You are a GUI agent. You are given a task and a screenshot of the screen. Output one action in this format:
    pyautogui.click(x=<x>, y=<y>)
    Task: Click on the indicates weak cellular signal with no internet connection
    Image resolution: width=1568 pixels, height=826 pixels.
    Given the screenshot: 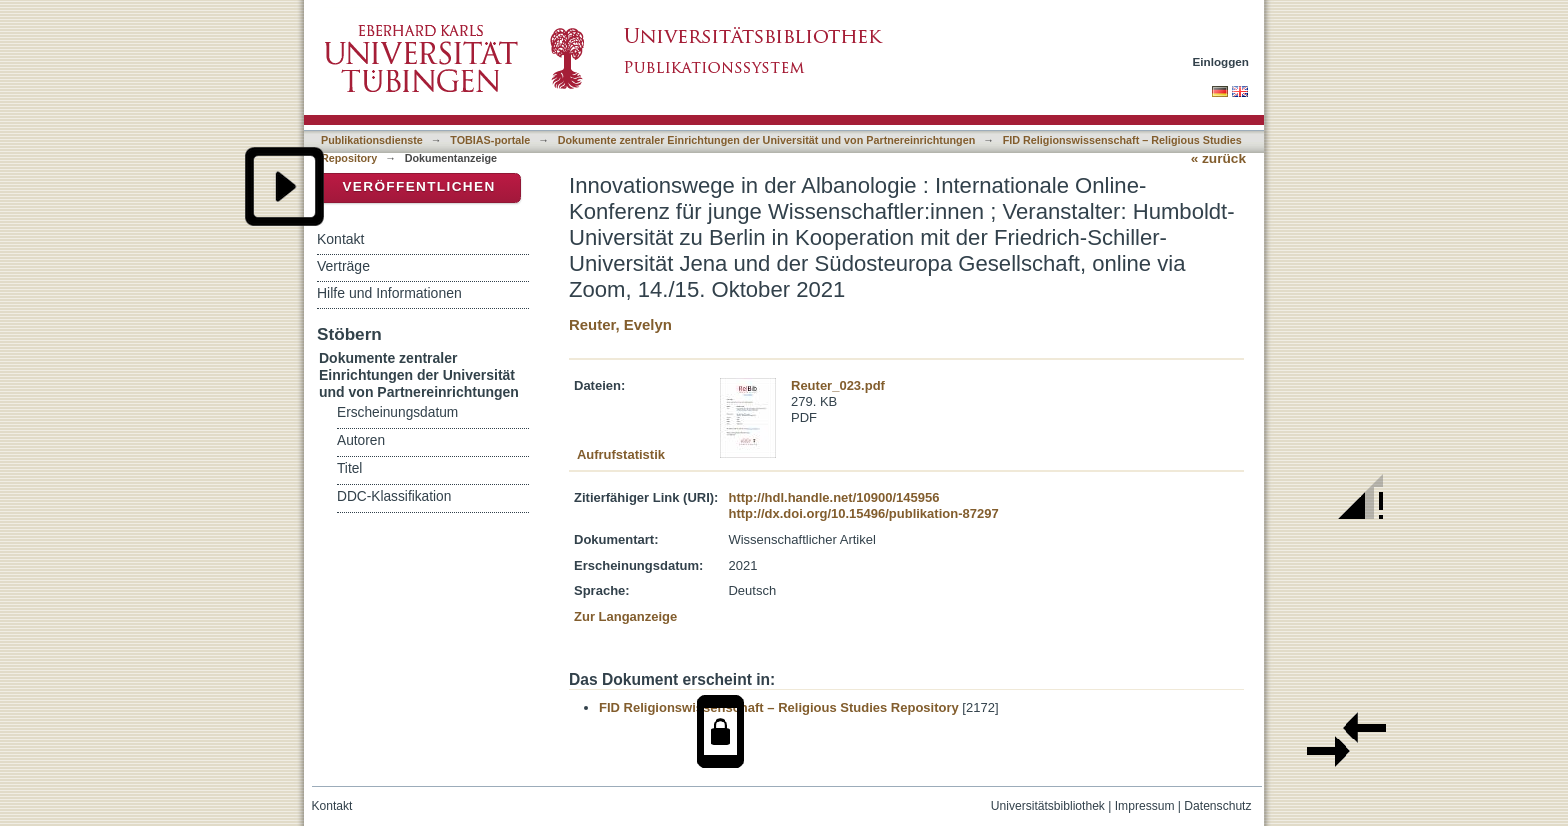 What is the action you would take?
    pyautogui.click(x=1360, y=496)
    